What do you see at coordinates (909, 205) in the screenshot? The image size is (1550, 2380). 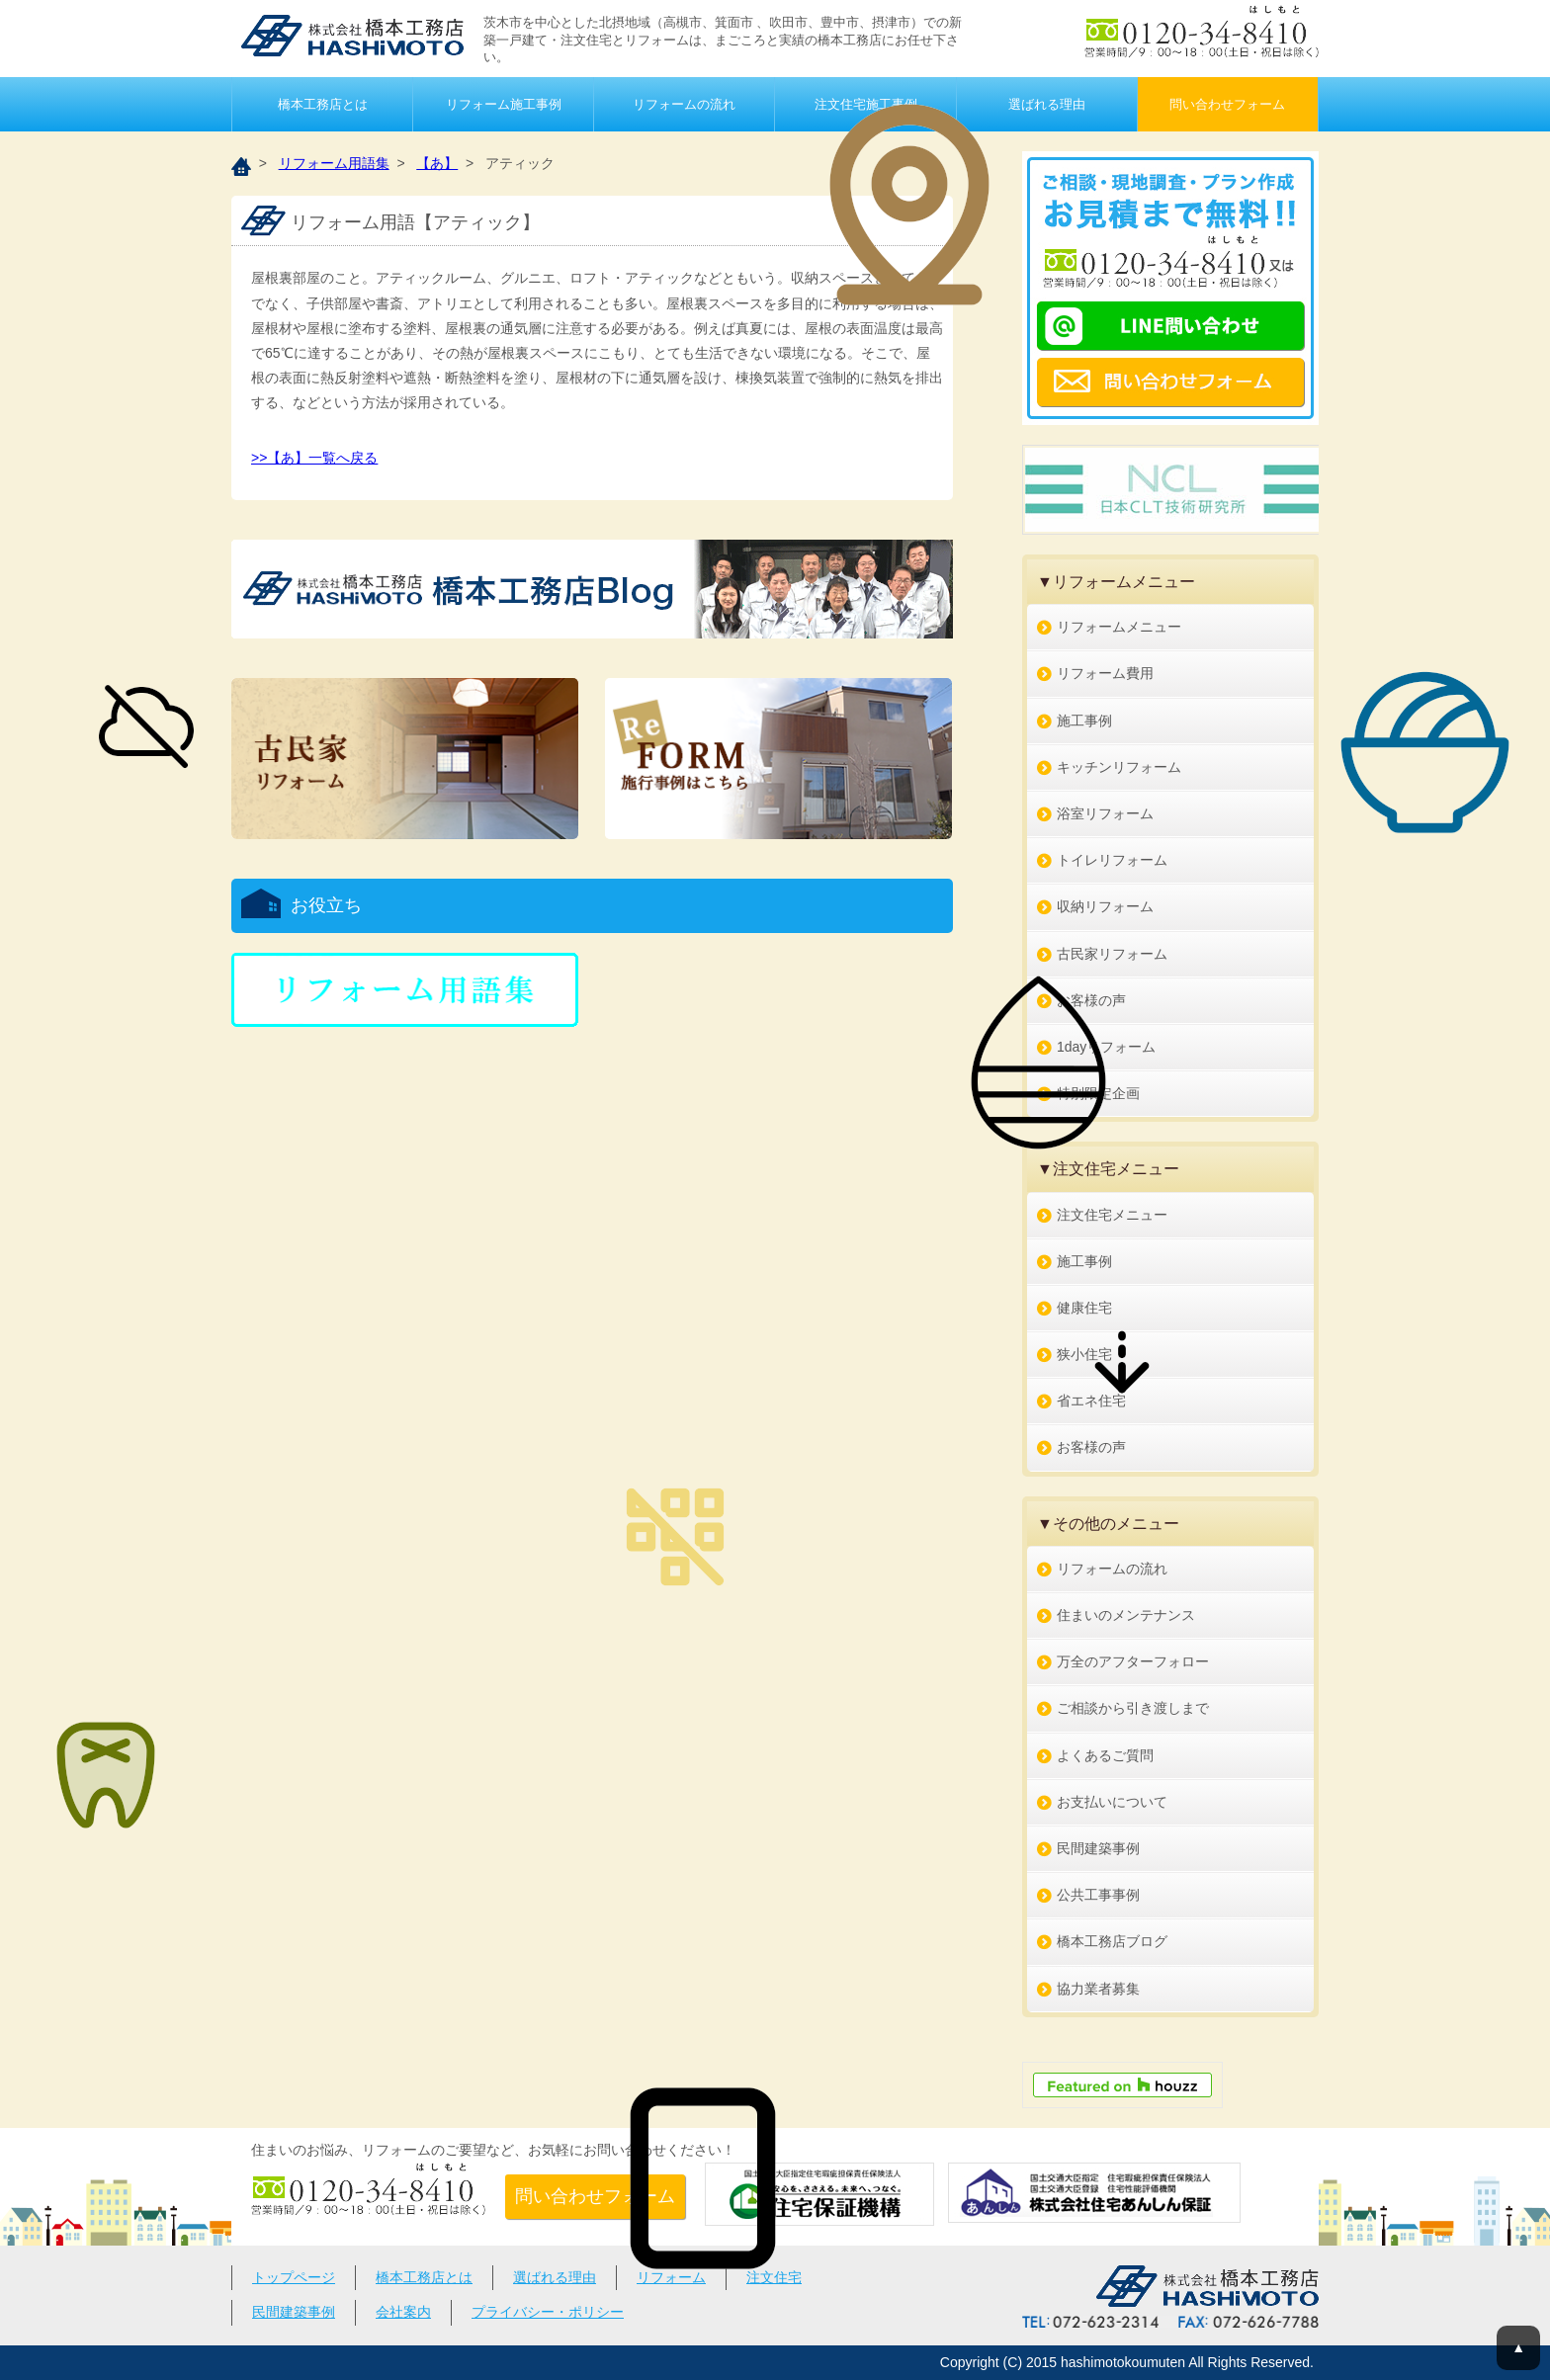 I see `view location on map` at bounding box center [909, 205].